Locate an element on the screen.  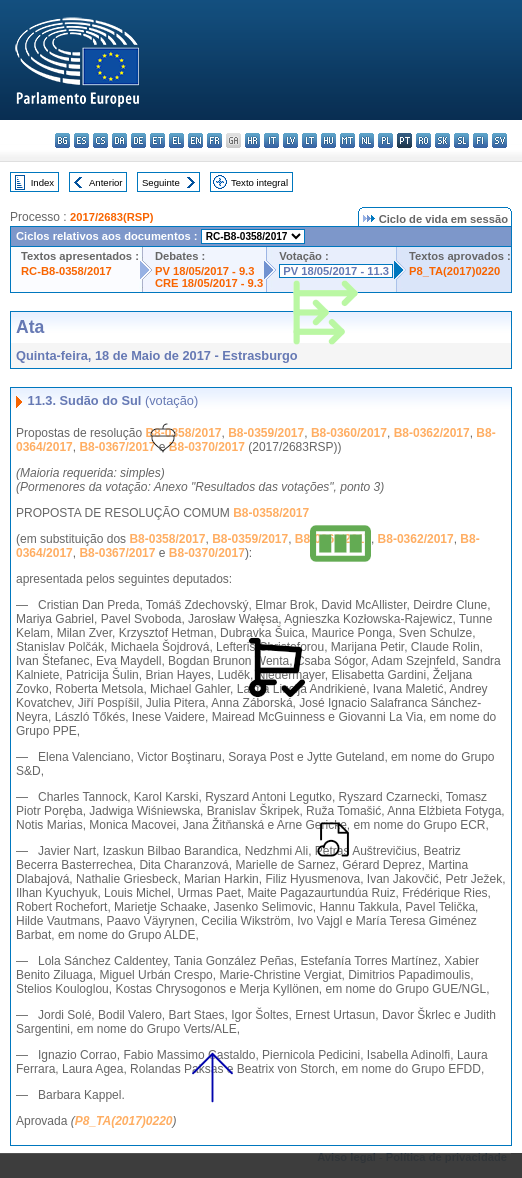
view data flow or process direction is located at coordinates (325, 312).